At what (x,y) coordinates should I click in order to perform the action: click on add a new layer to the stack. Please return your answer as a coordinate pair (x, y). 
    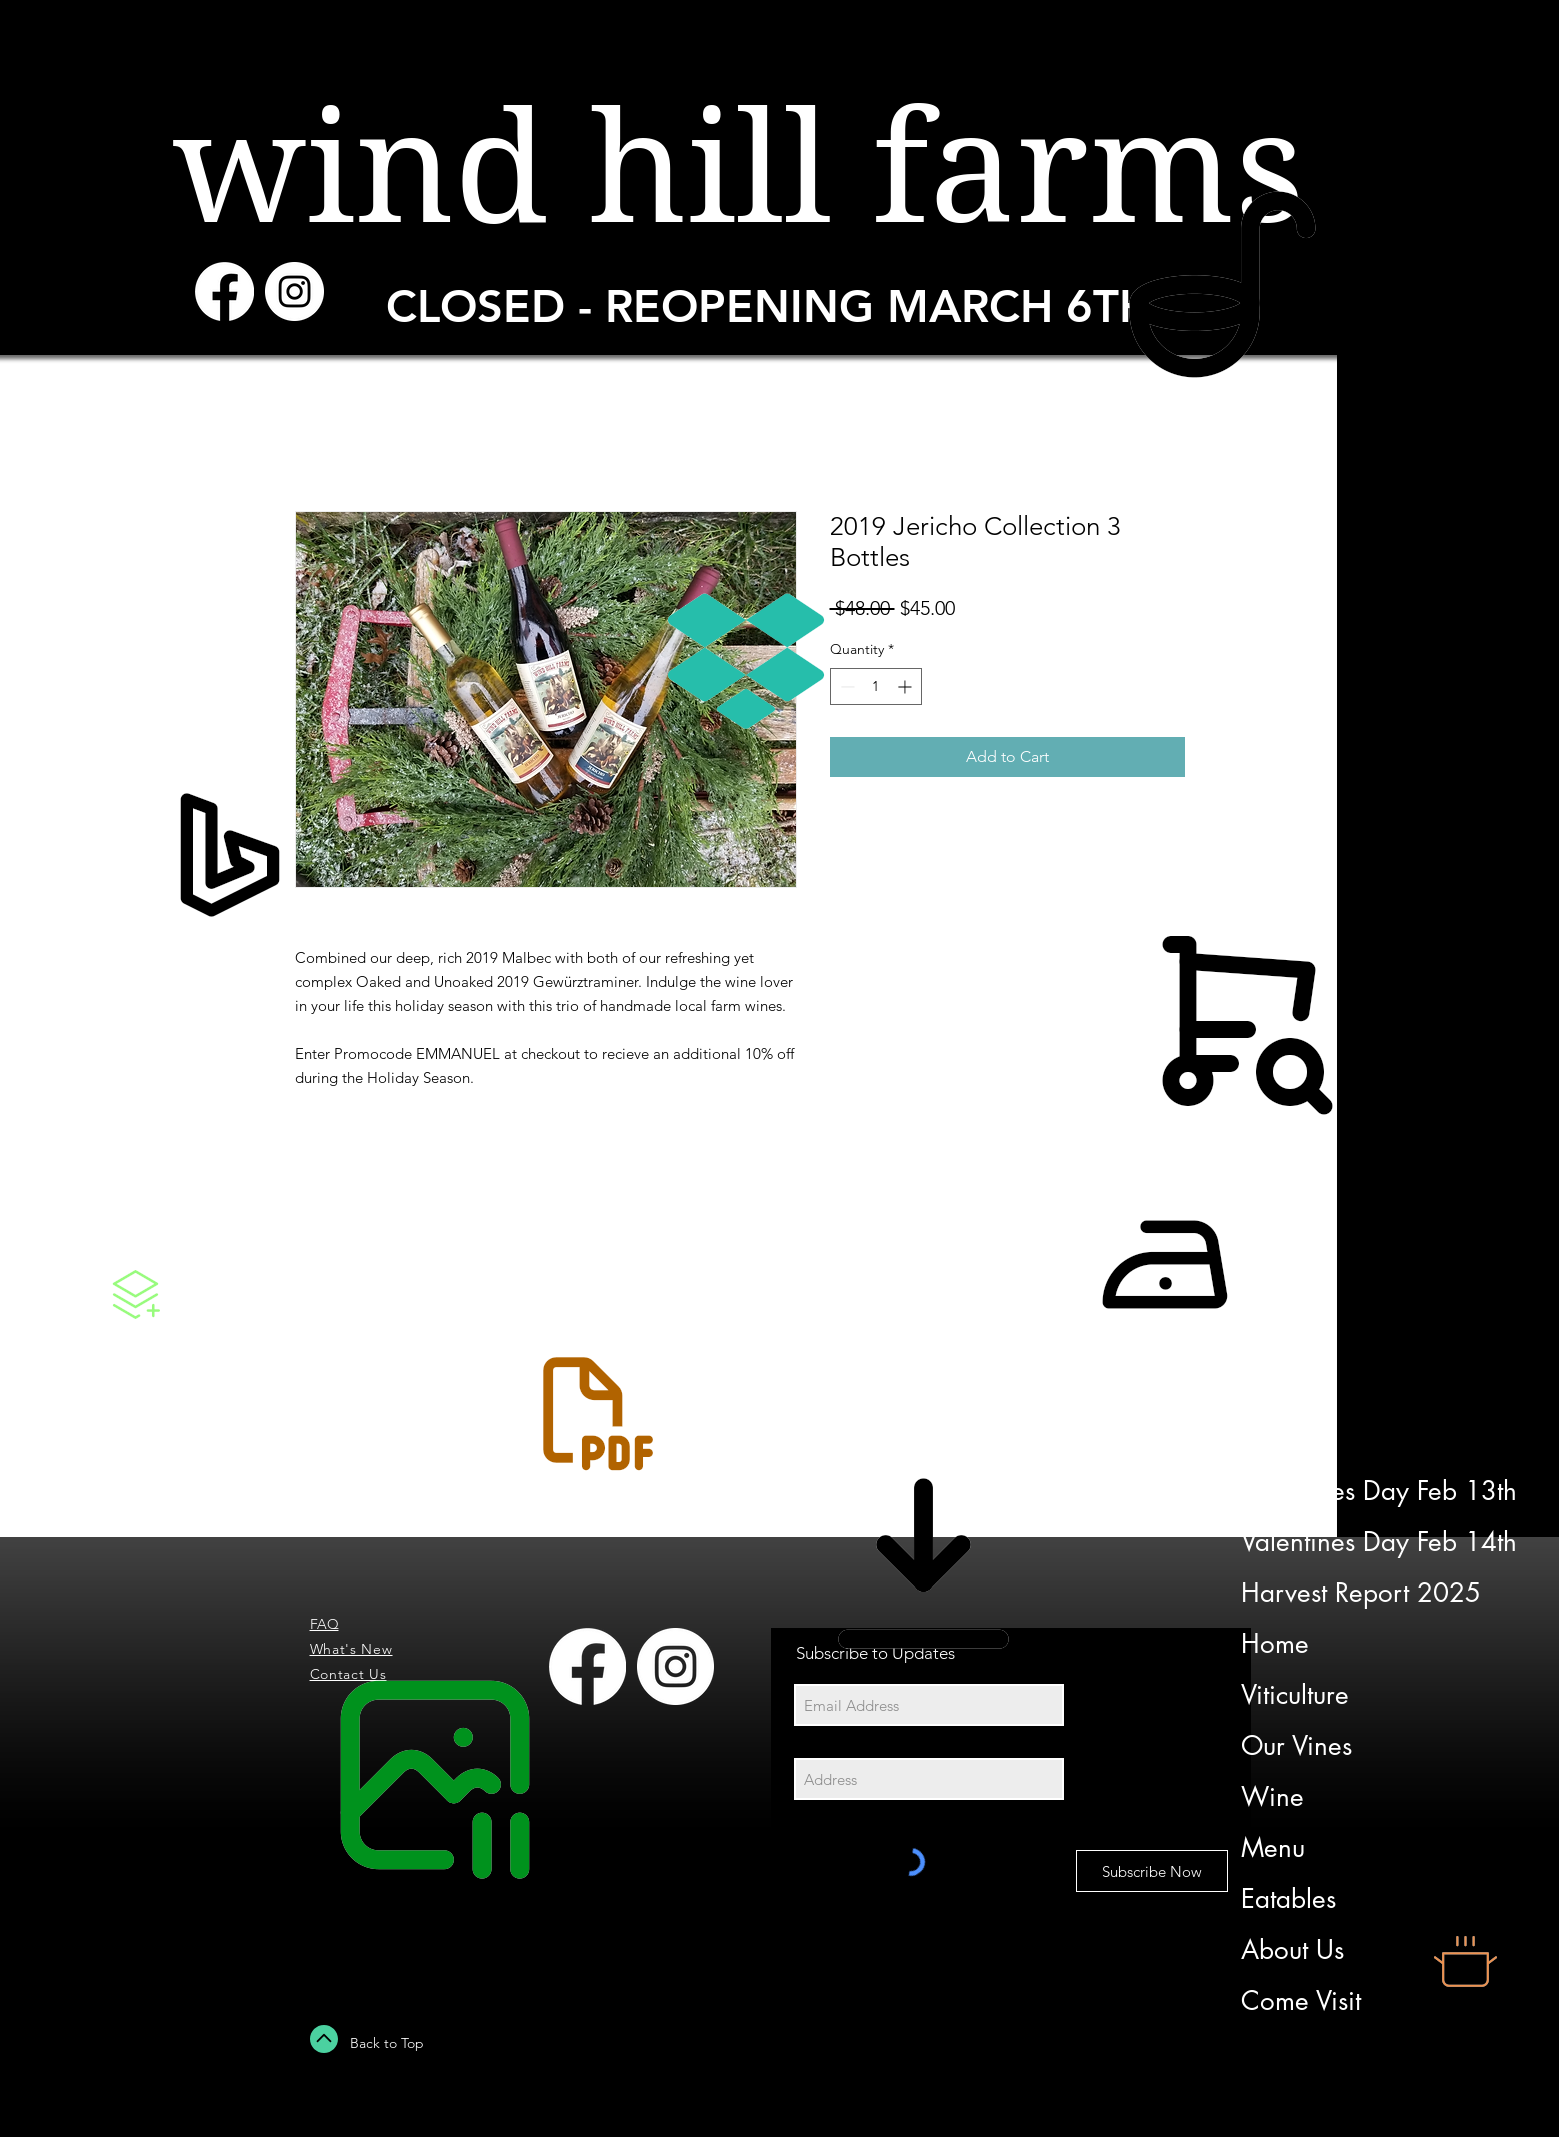
    Looking at the image, I should click on (135, 1294).